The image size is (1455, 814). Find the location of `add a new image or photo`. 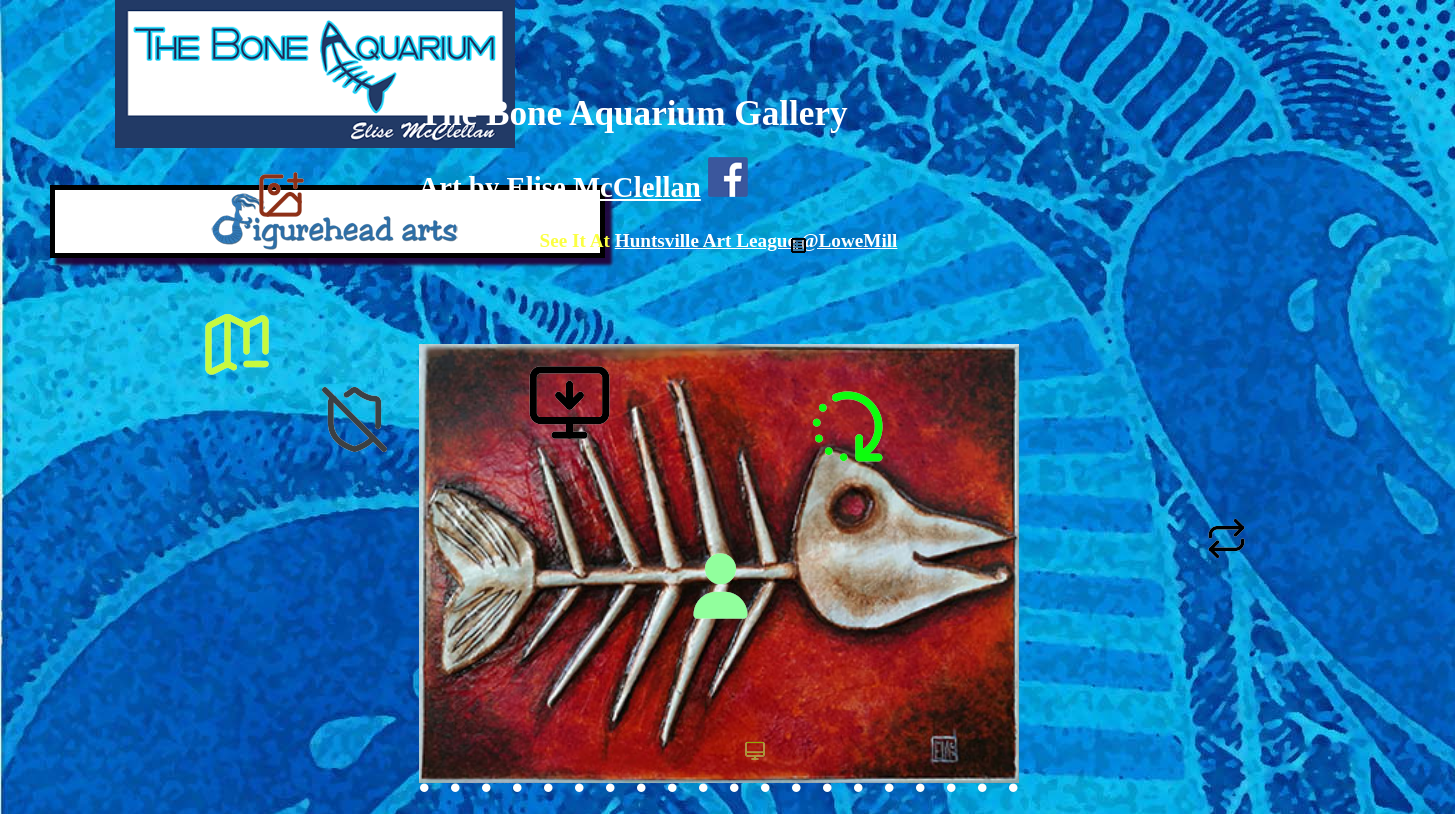

add a new image or photo is located at coordinates (280, 195).